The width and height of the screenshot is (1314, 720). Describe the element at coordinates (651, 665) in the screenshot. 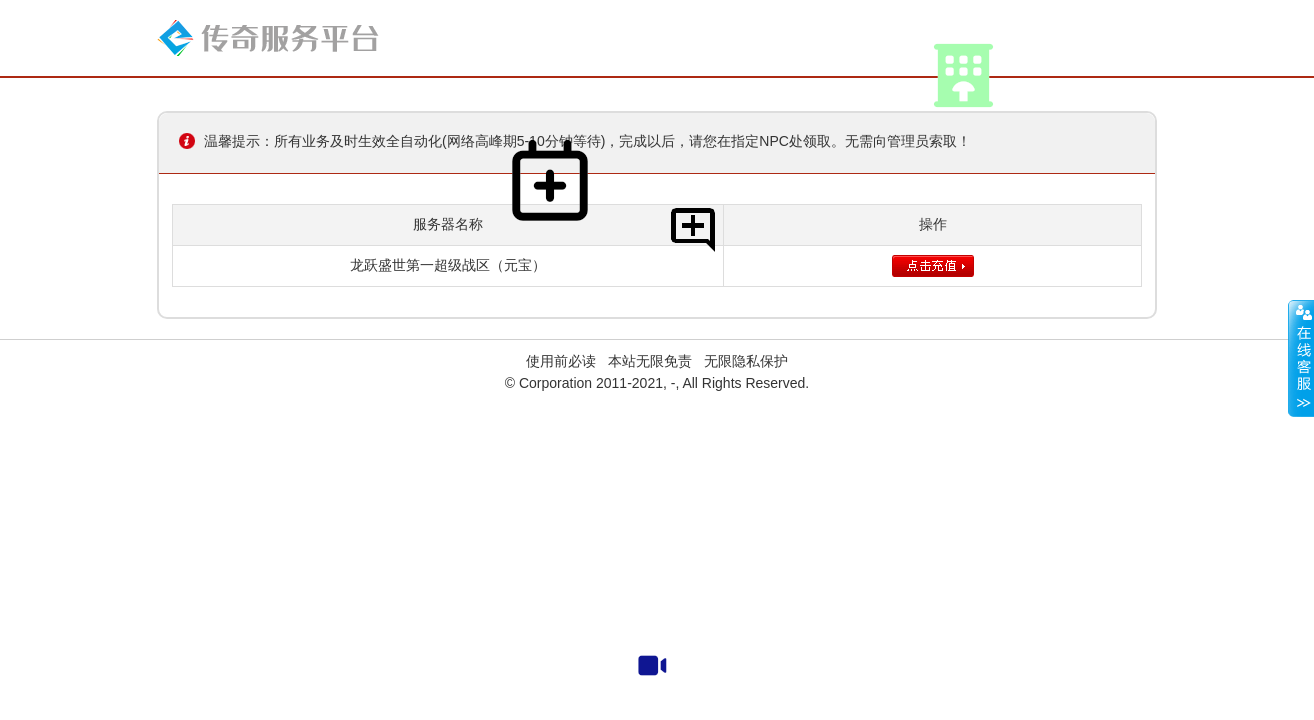

I see `start a video call` at that location.